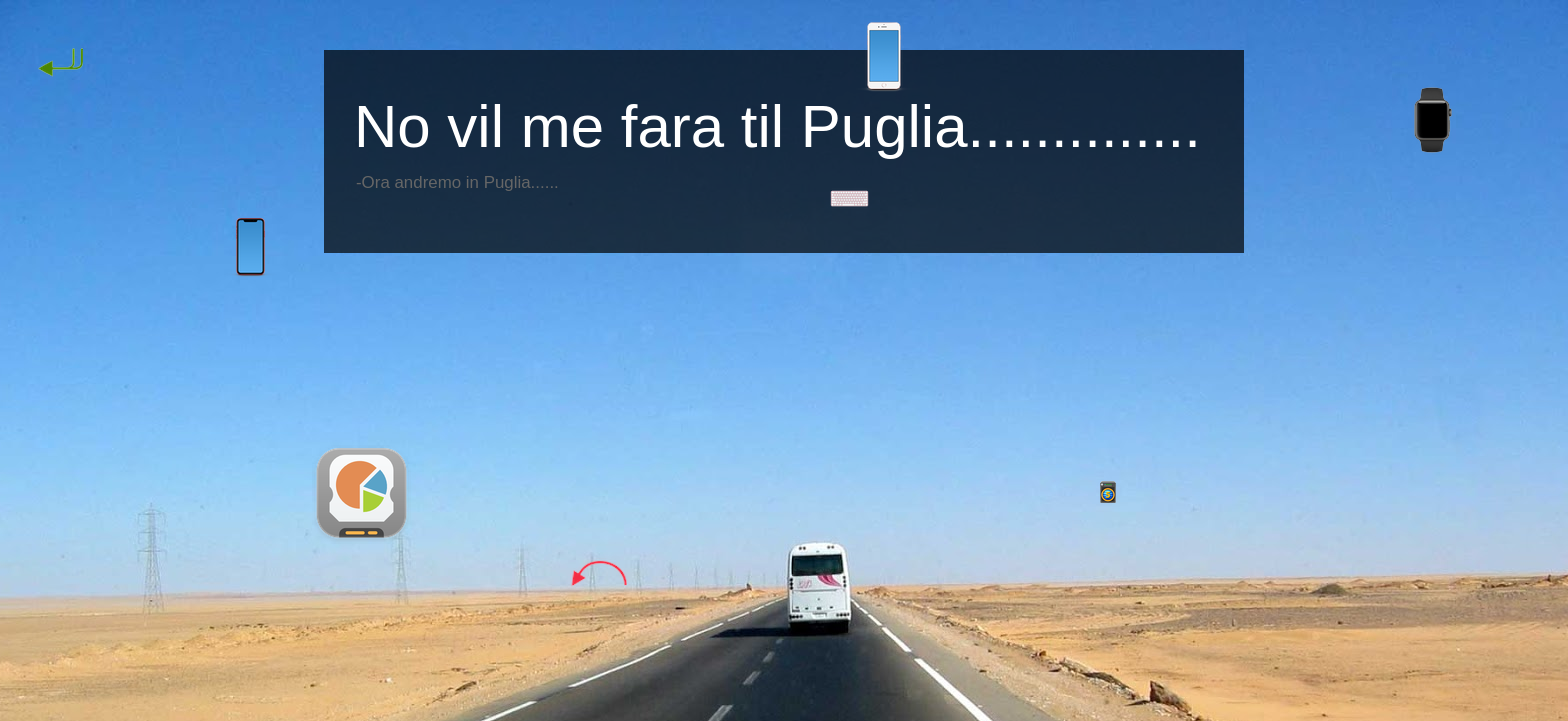  Describe the element at coordinates (1108, 492) in the screenshot. I see `access RAID 5 storage configuration` at that location.